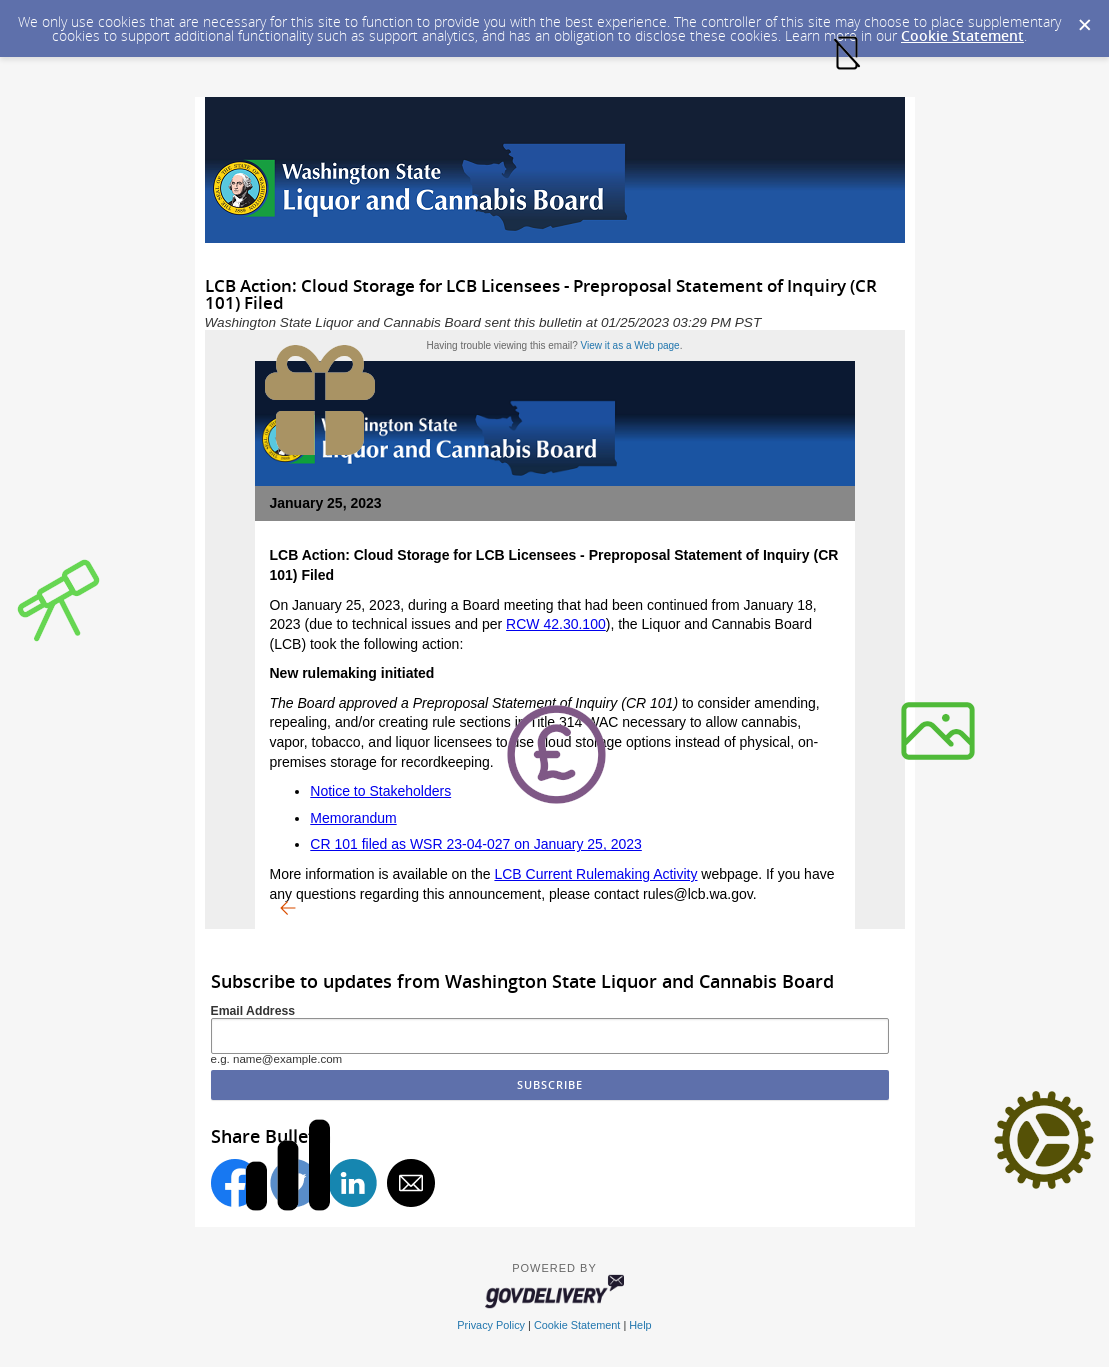 Image resolution: width=1109 pixels, height=1367 pixels. What do you see at coordinates (58, 600) in the screenshot?
I see `explore or discover new content` at bounding box center [58, 600].